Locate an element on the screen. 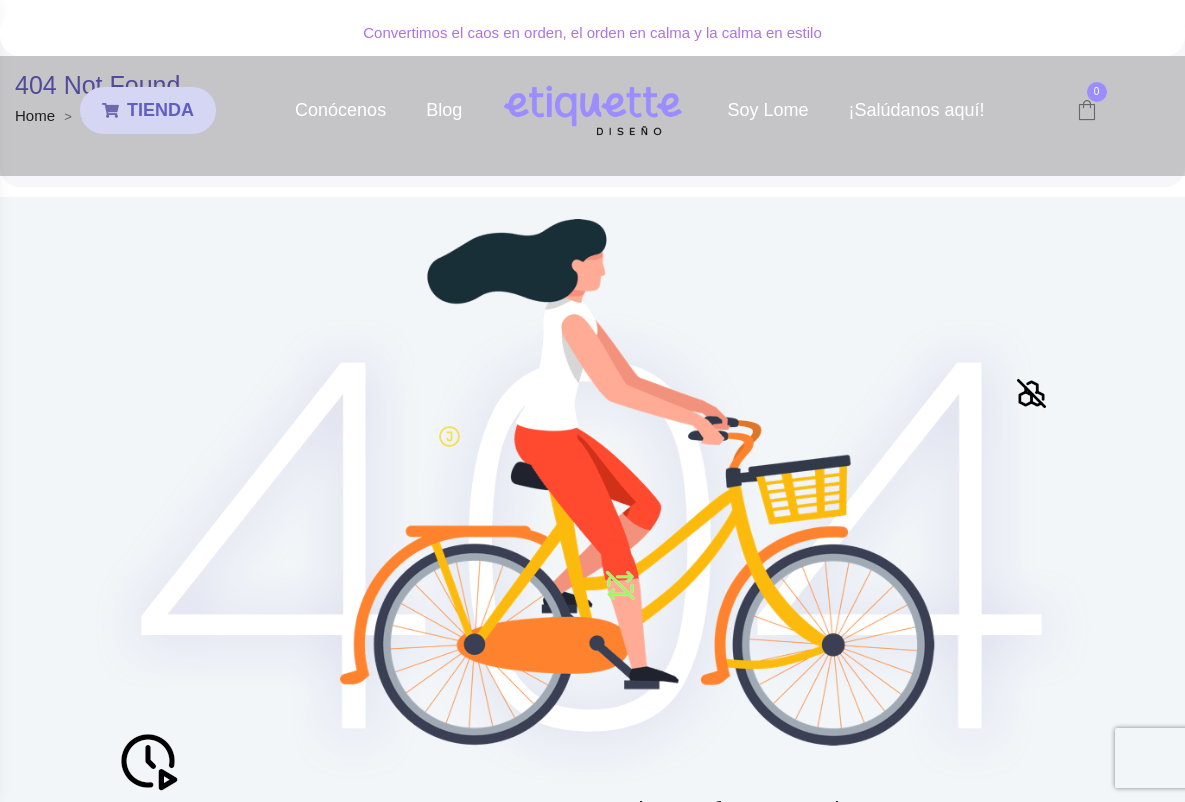 This screenshot has width=1185, height=802. repeat mode is disabled is located at coordinates (620, 585).